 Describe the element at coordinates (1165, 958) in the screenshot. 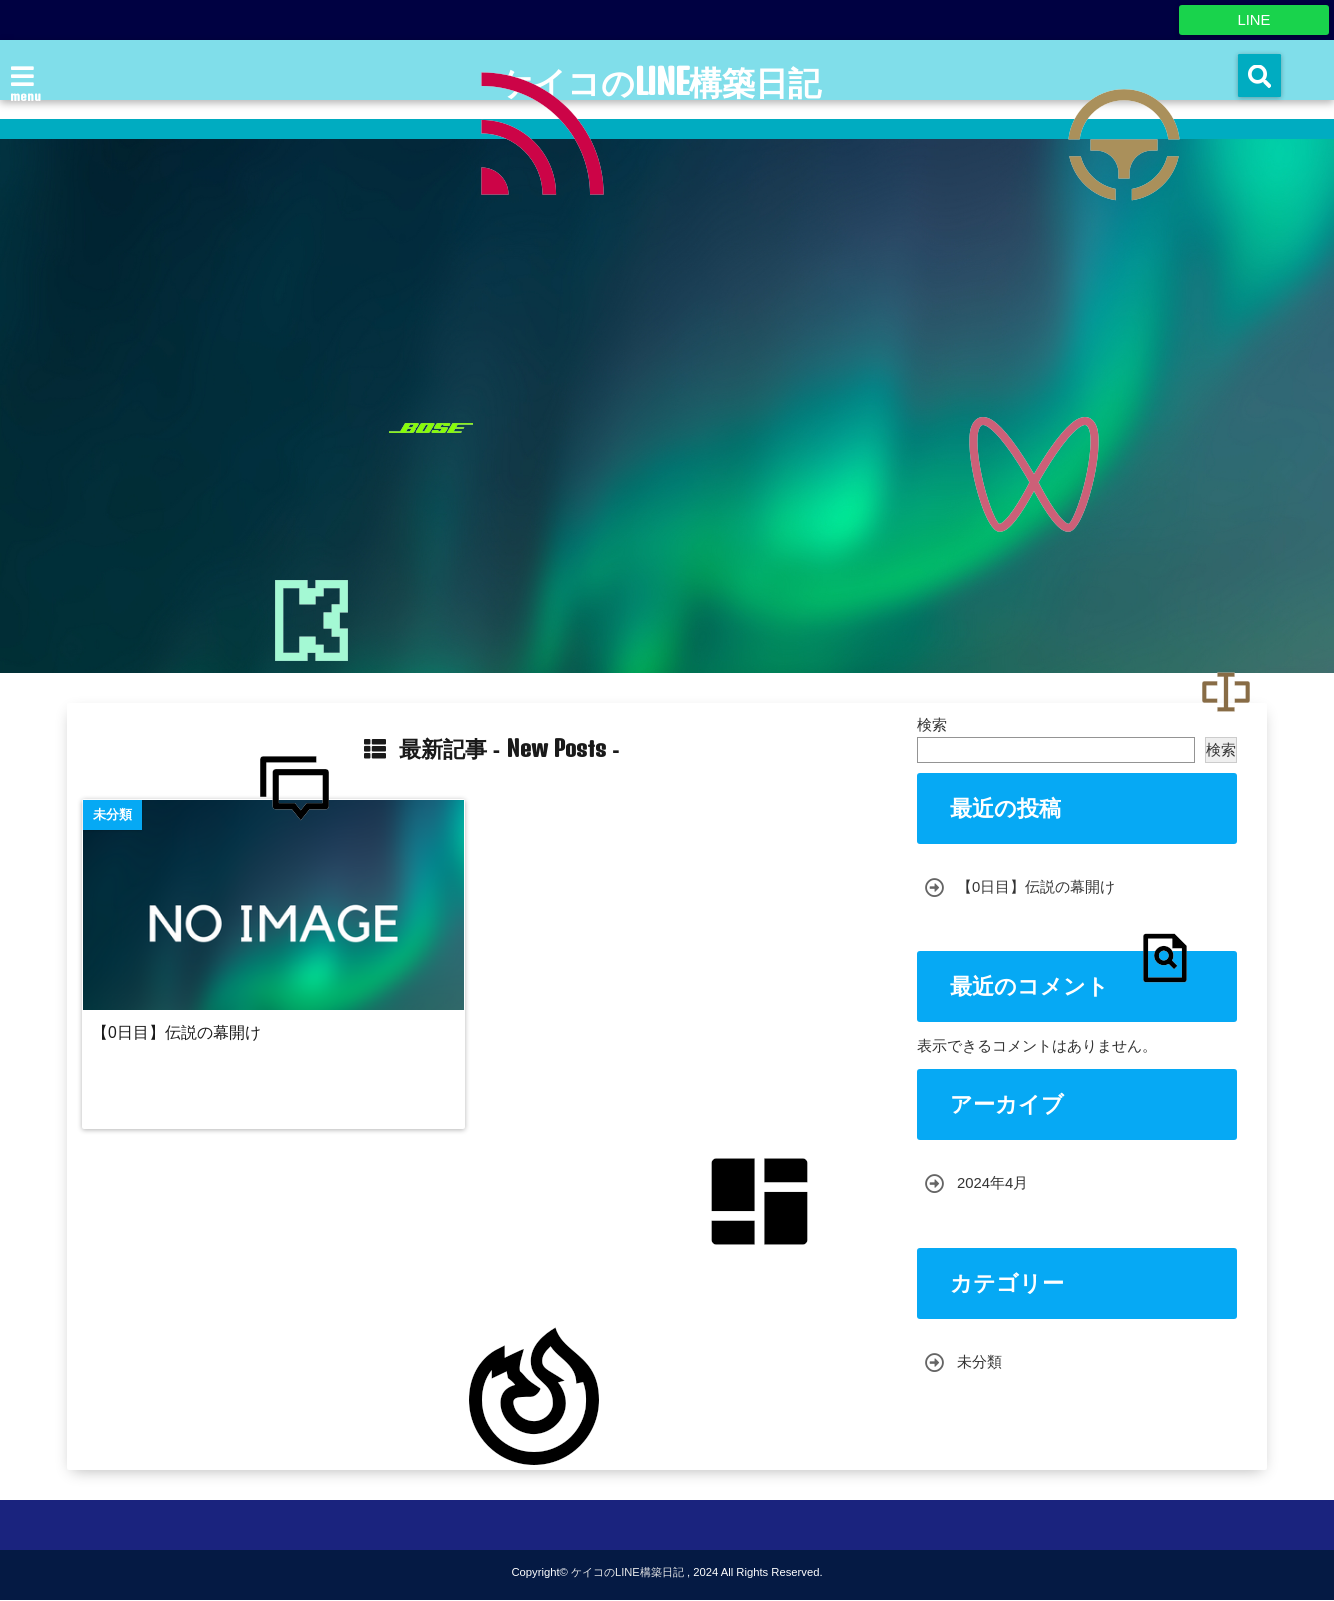

I see `search within a document` at that location.